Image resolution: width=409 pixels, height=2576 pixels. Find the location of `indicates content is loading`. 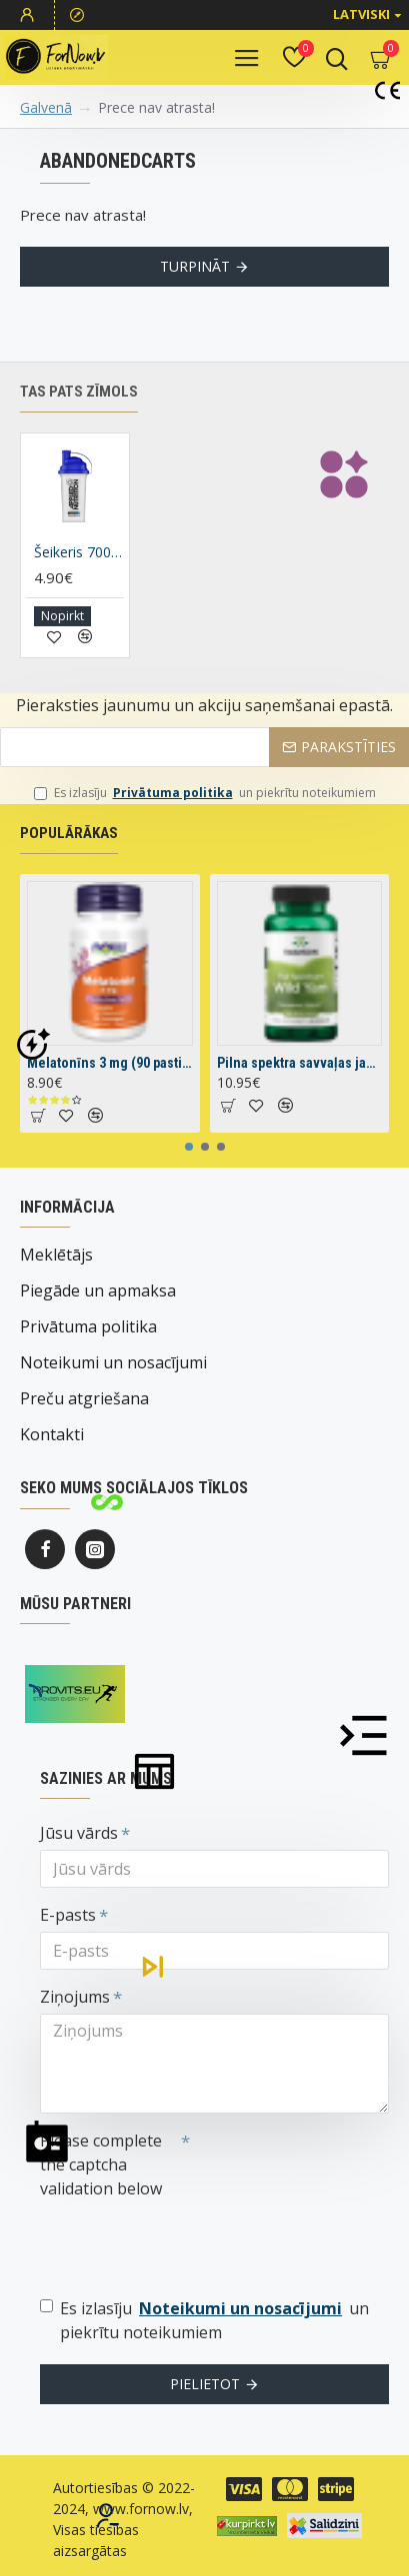

indicates content is loading is located at coordinates (28, 1697).